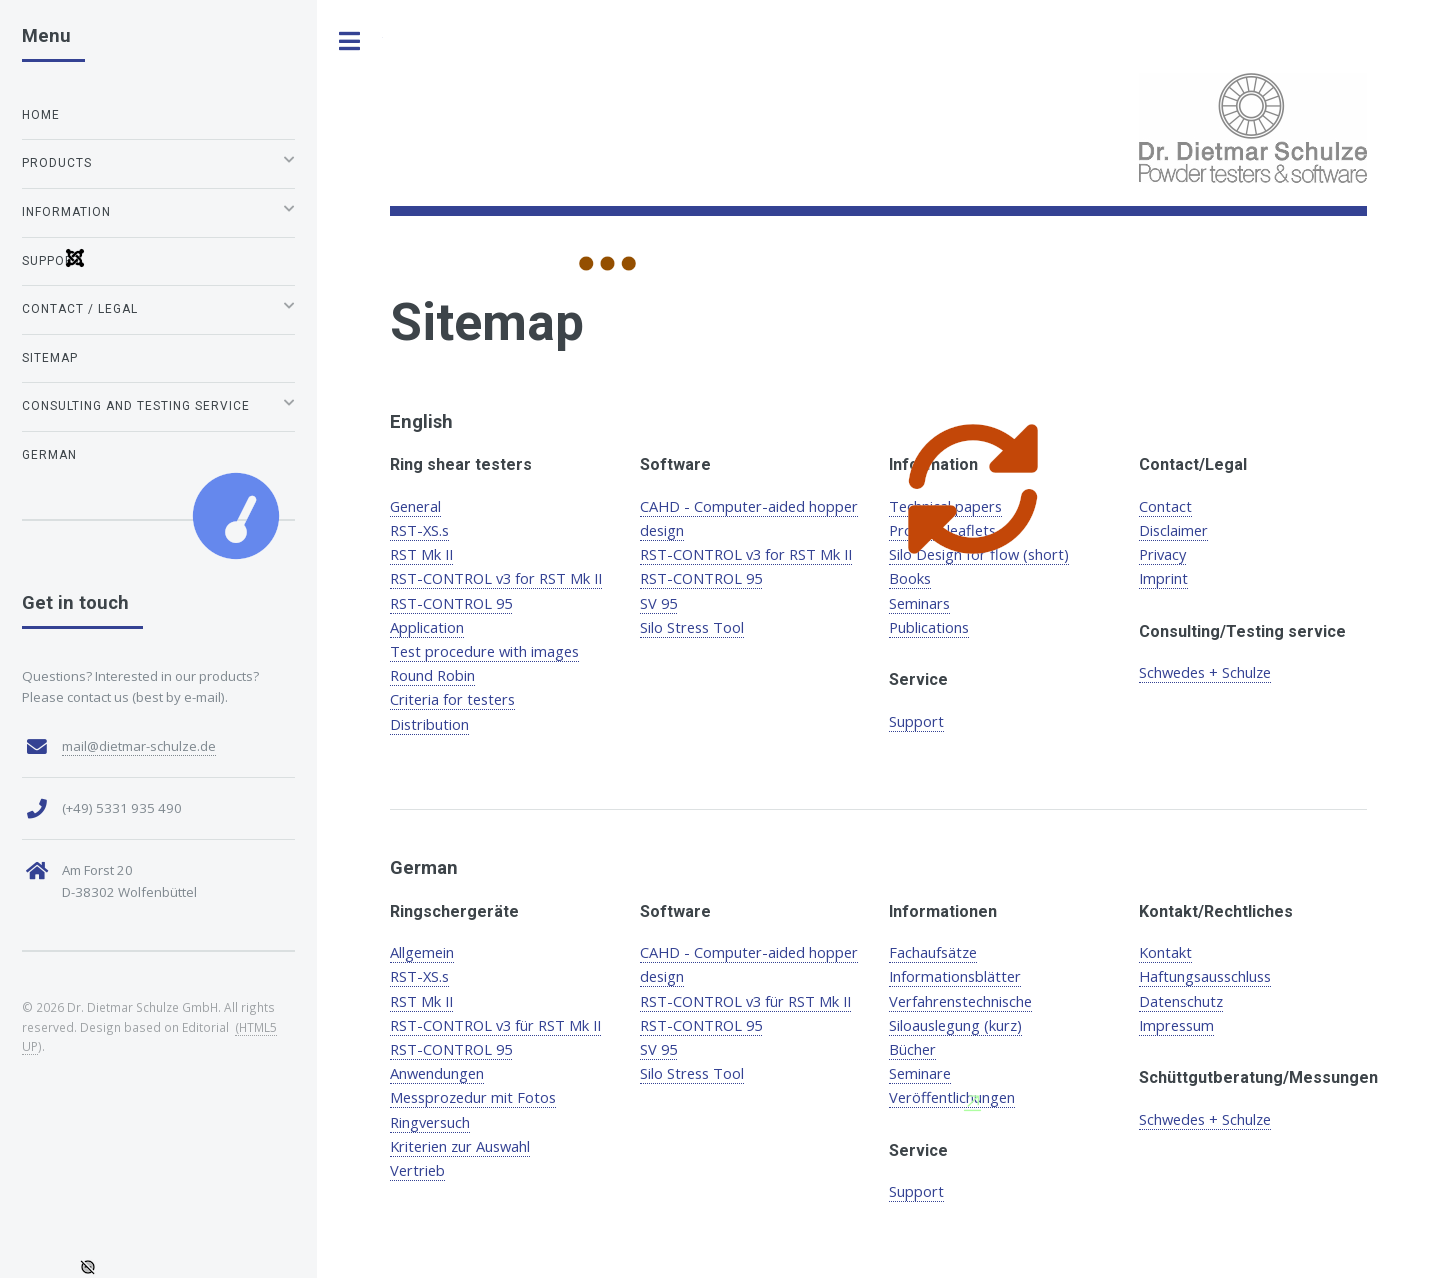 Image resolution: width=1440 pixels, height=1278 pixels. What do you see at coordinates (88, 1267) in the screenshot?
I see `disable do not disturb mode` at bounding box center [88, 1267].